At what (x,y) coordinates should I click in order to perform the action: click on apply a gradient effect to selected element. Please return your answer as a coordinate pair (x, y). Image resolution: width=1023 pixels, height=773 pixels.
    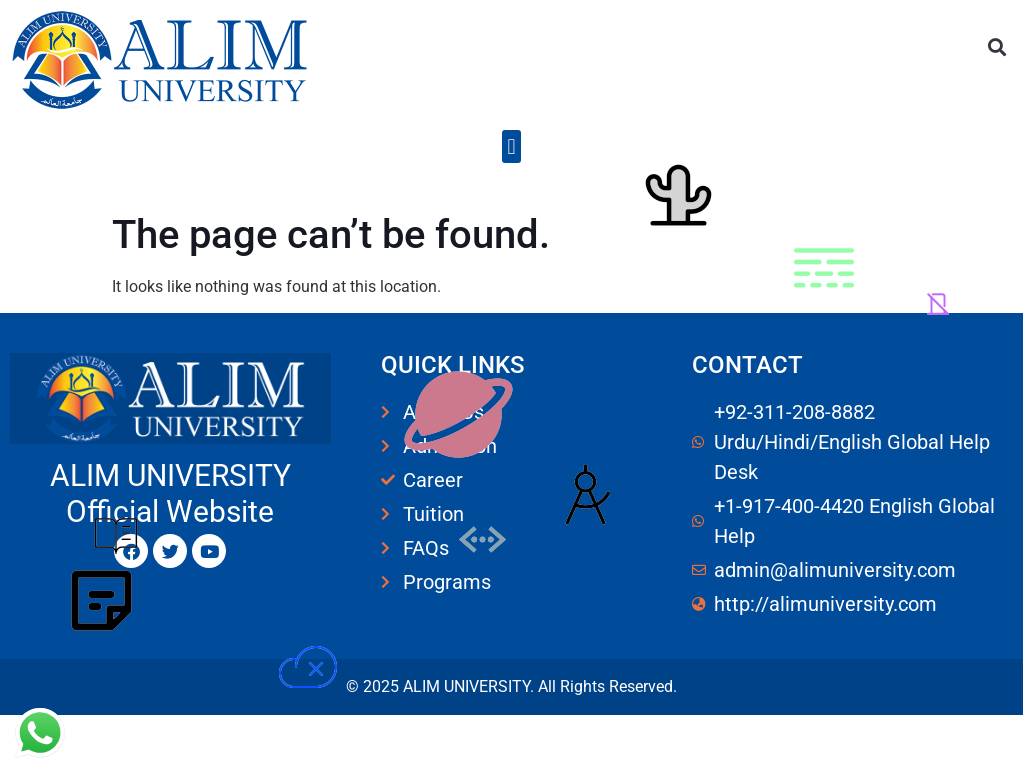
    Looking at the image, I should click on (824, 269).